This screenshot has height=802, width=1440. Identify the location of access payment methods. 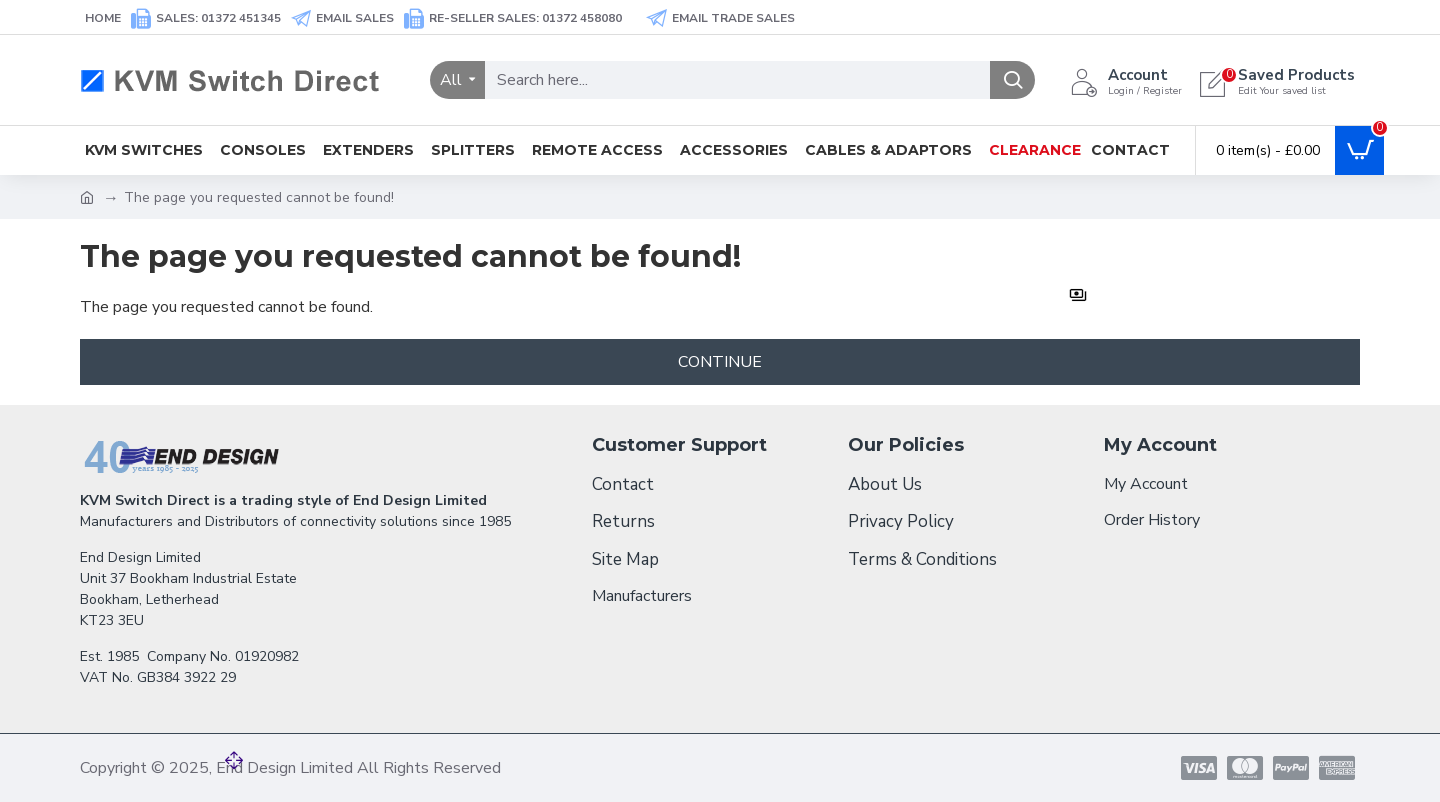
(1078, 295).